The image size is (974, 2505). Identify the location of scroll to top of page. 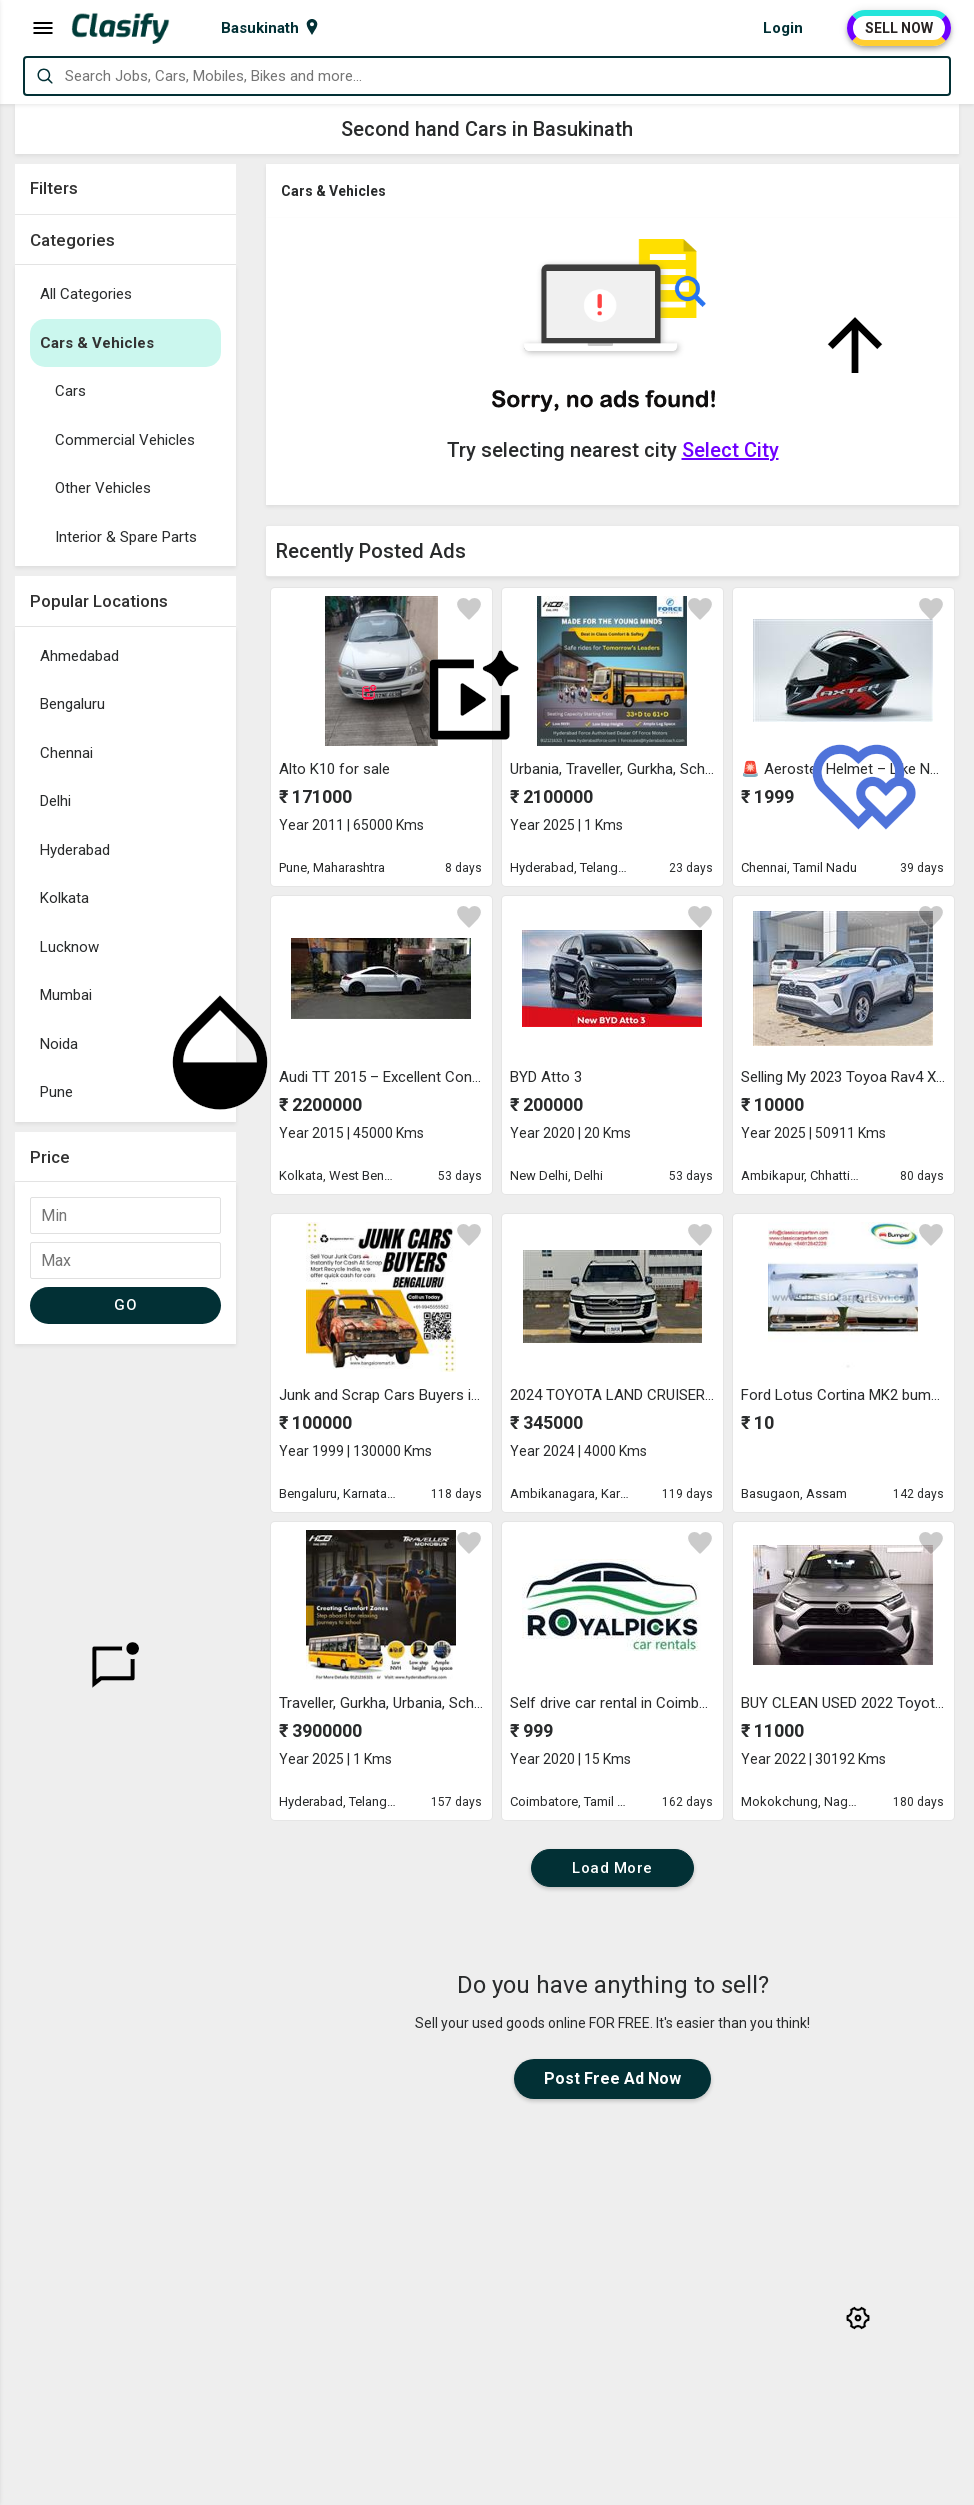
(855, 345).